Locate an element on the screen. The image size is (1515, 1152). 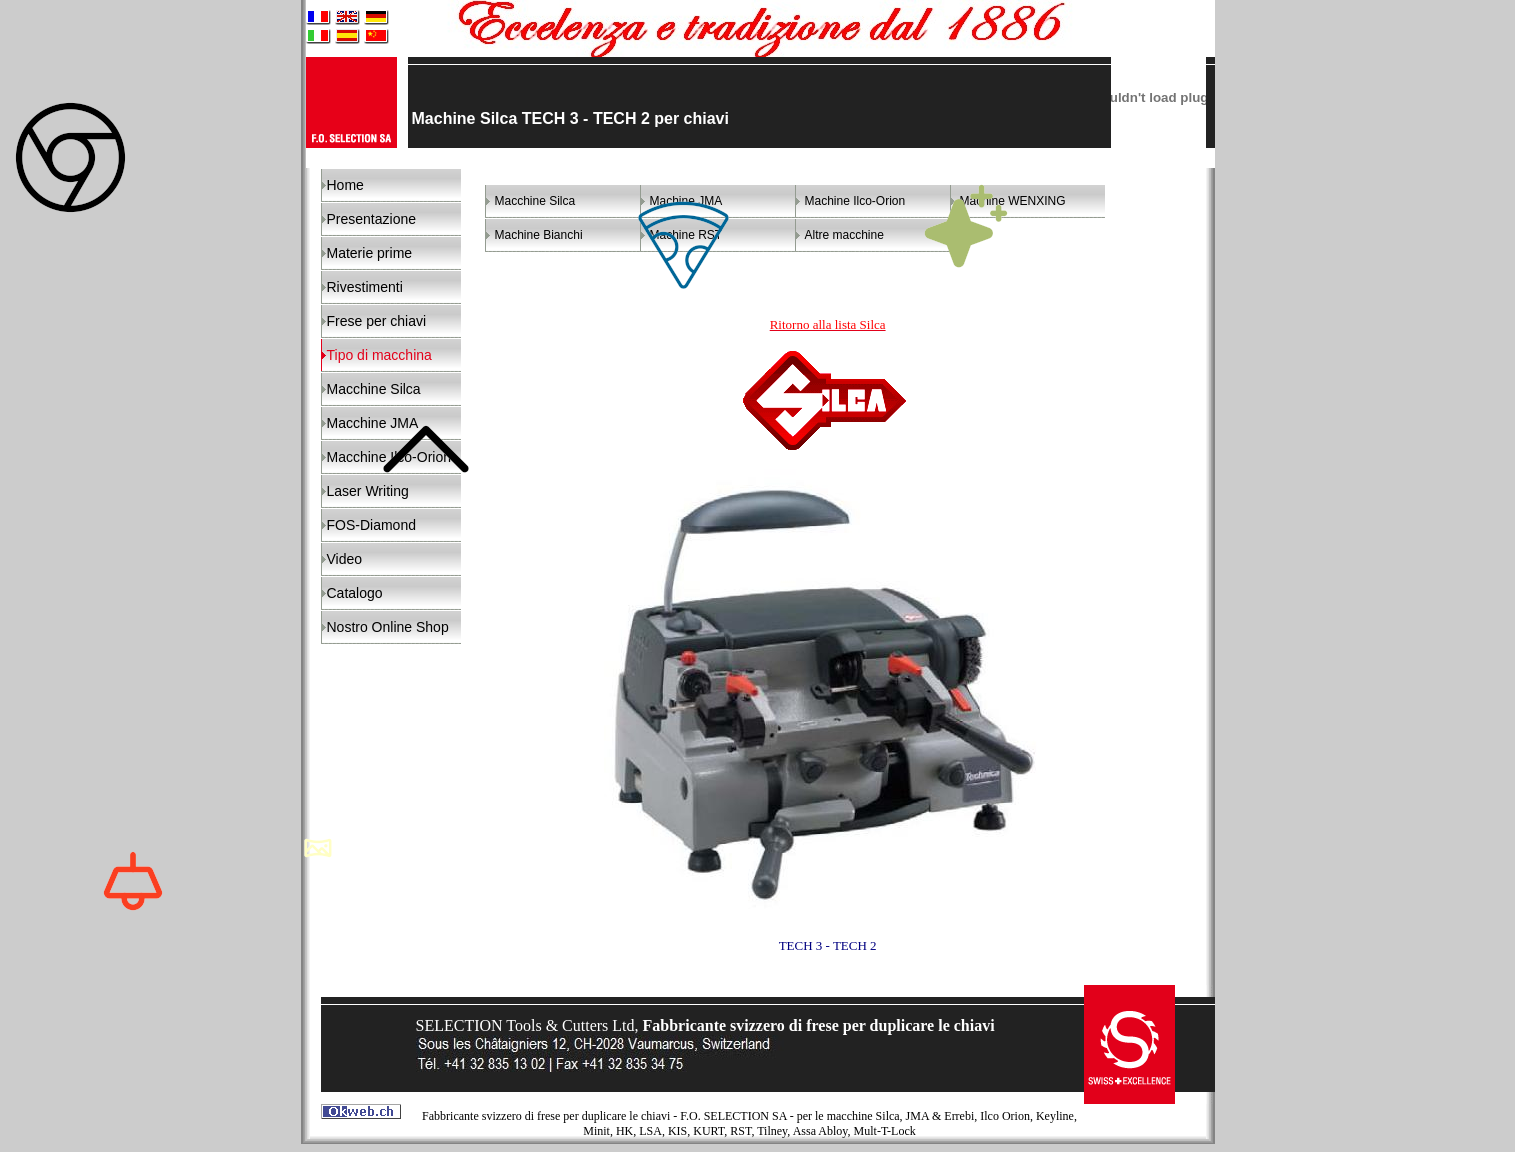
open google chrome browser is located at coordinates (70, 157).